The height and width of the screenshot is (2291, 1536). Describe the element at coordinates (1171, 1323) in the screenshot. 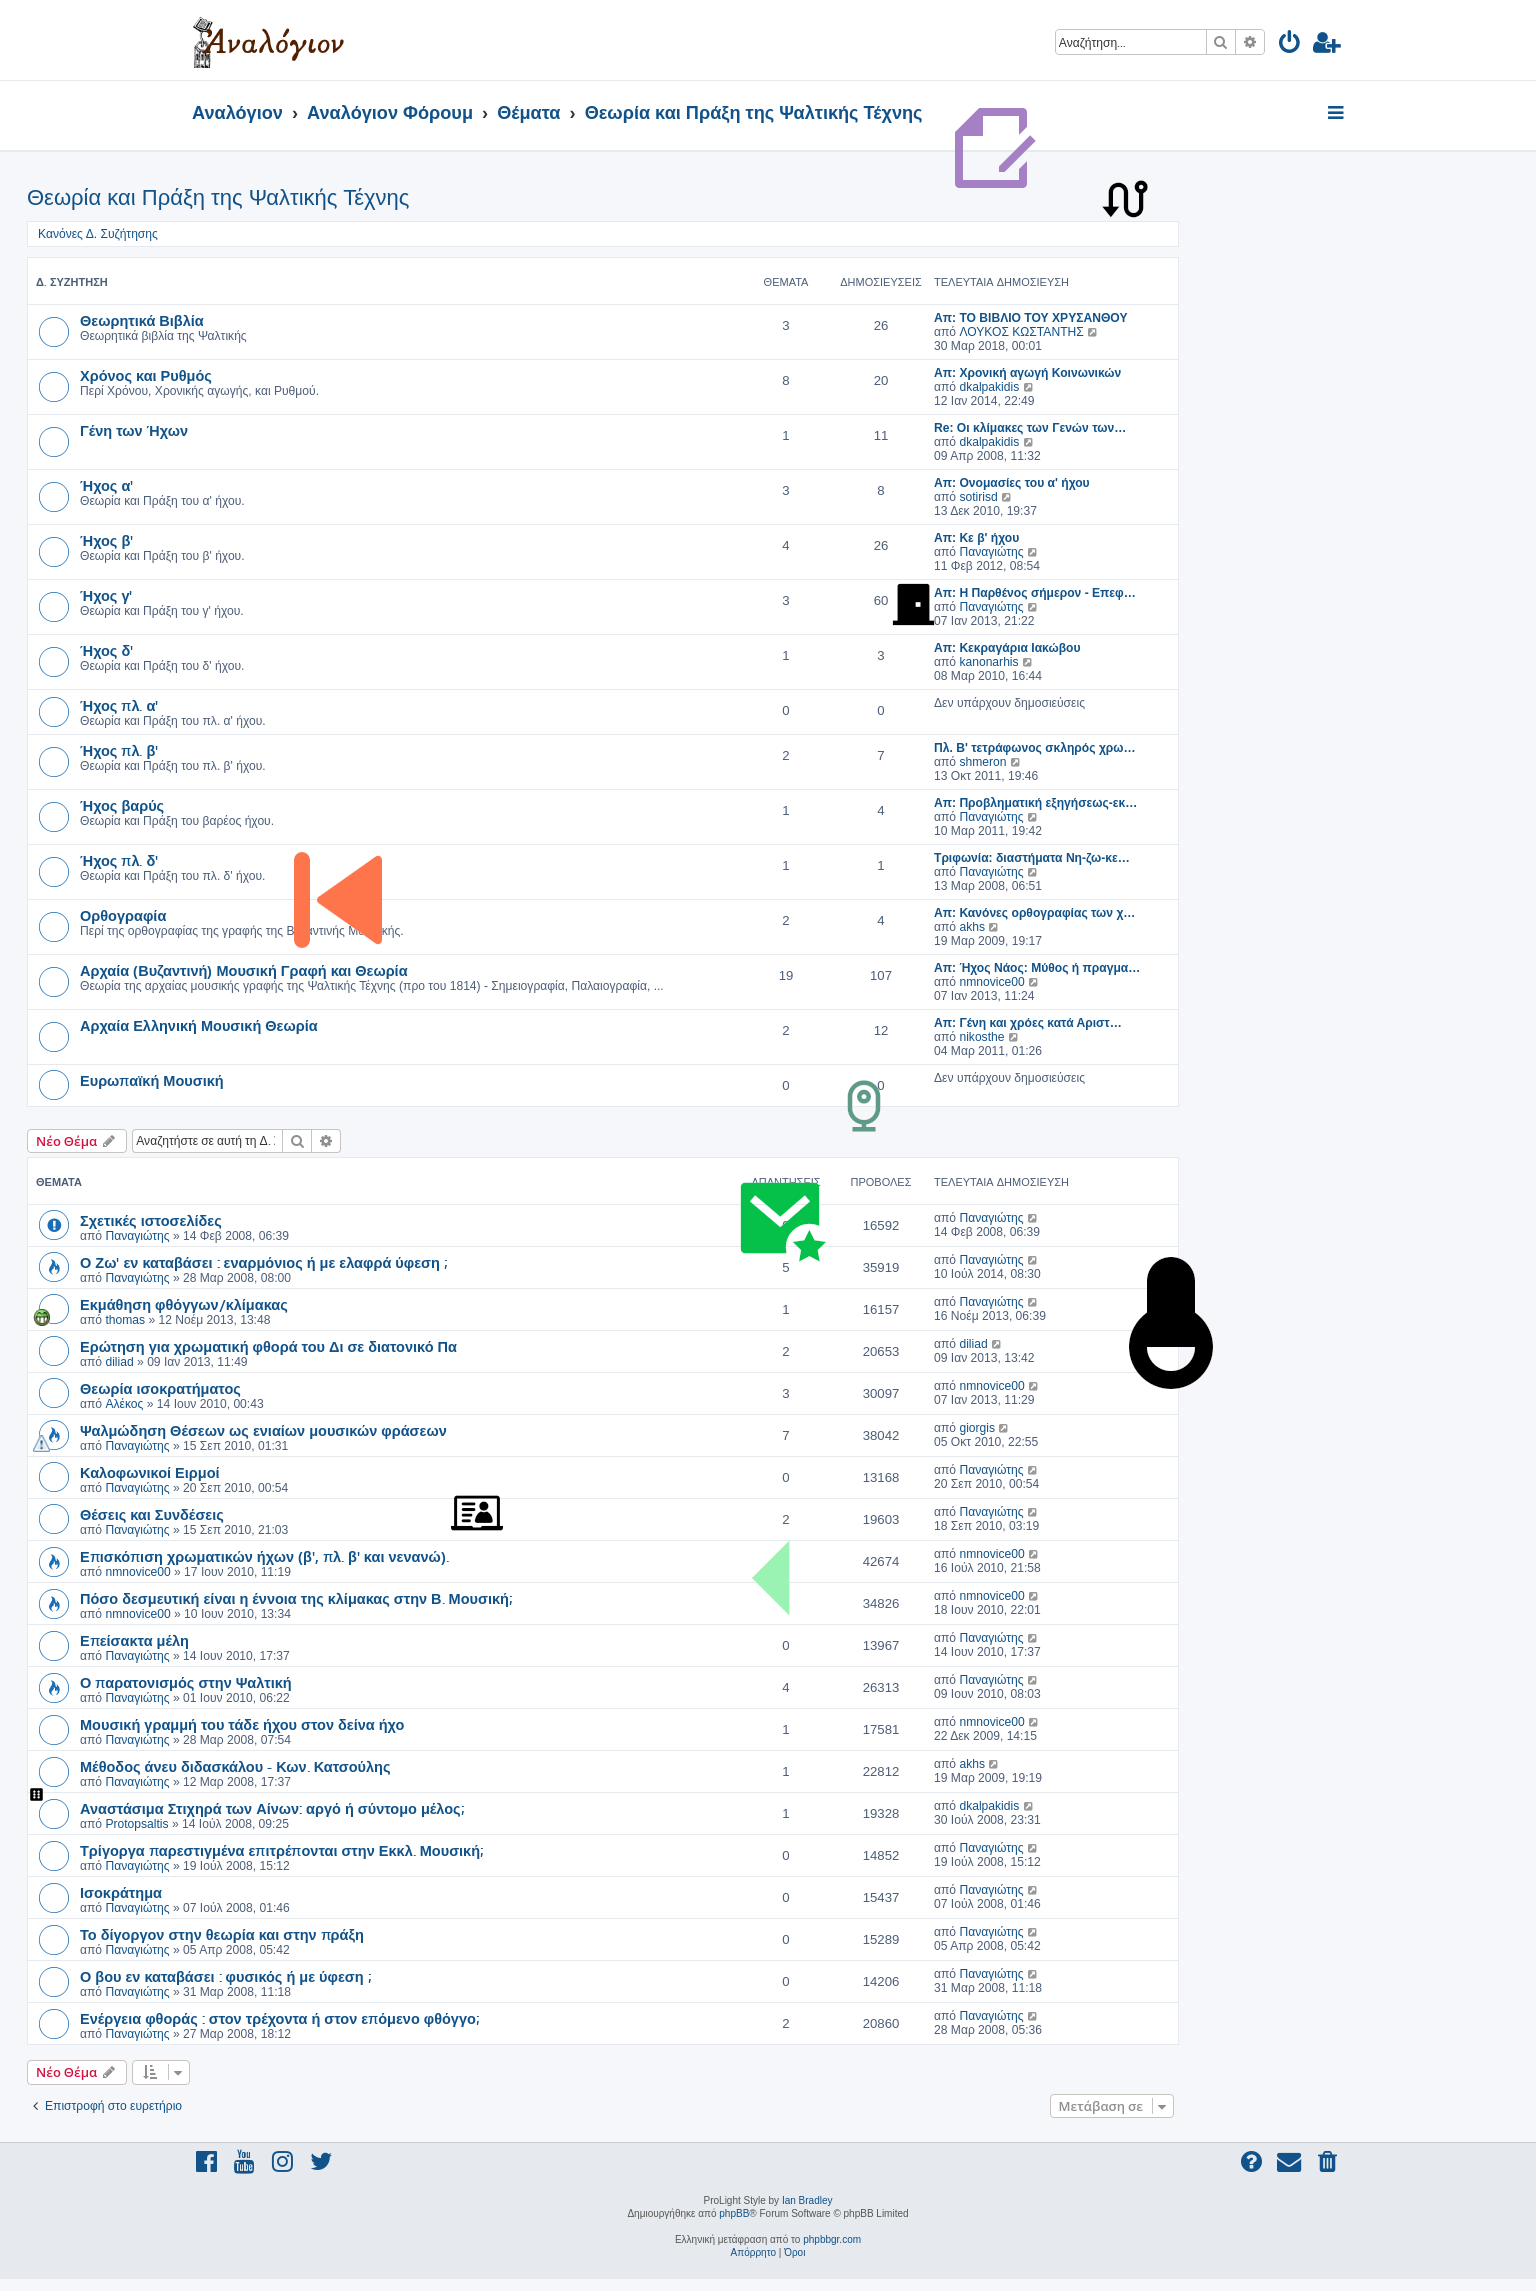

I see `indicates low or cold temperature` at that location.